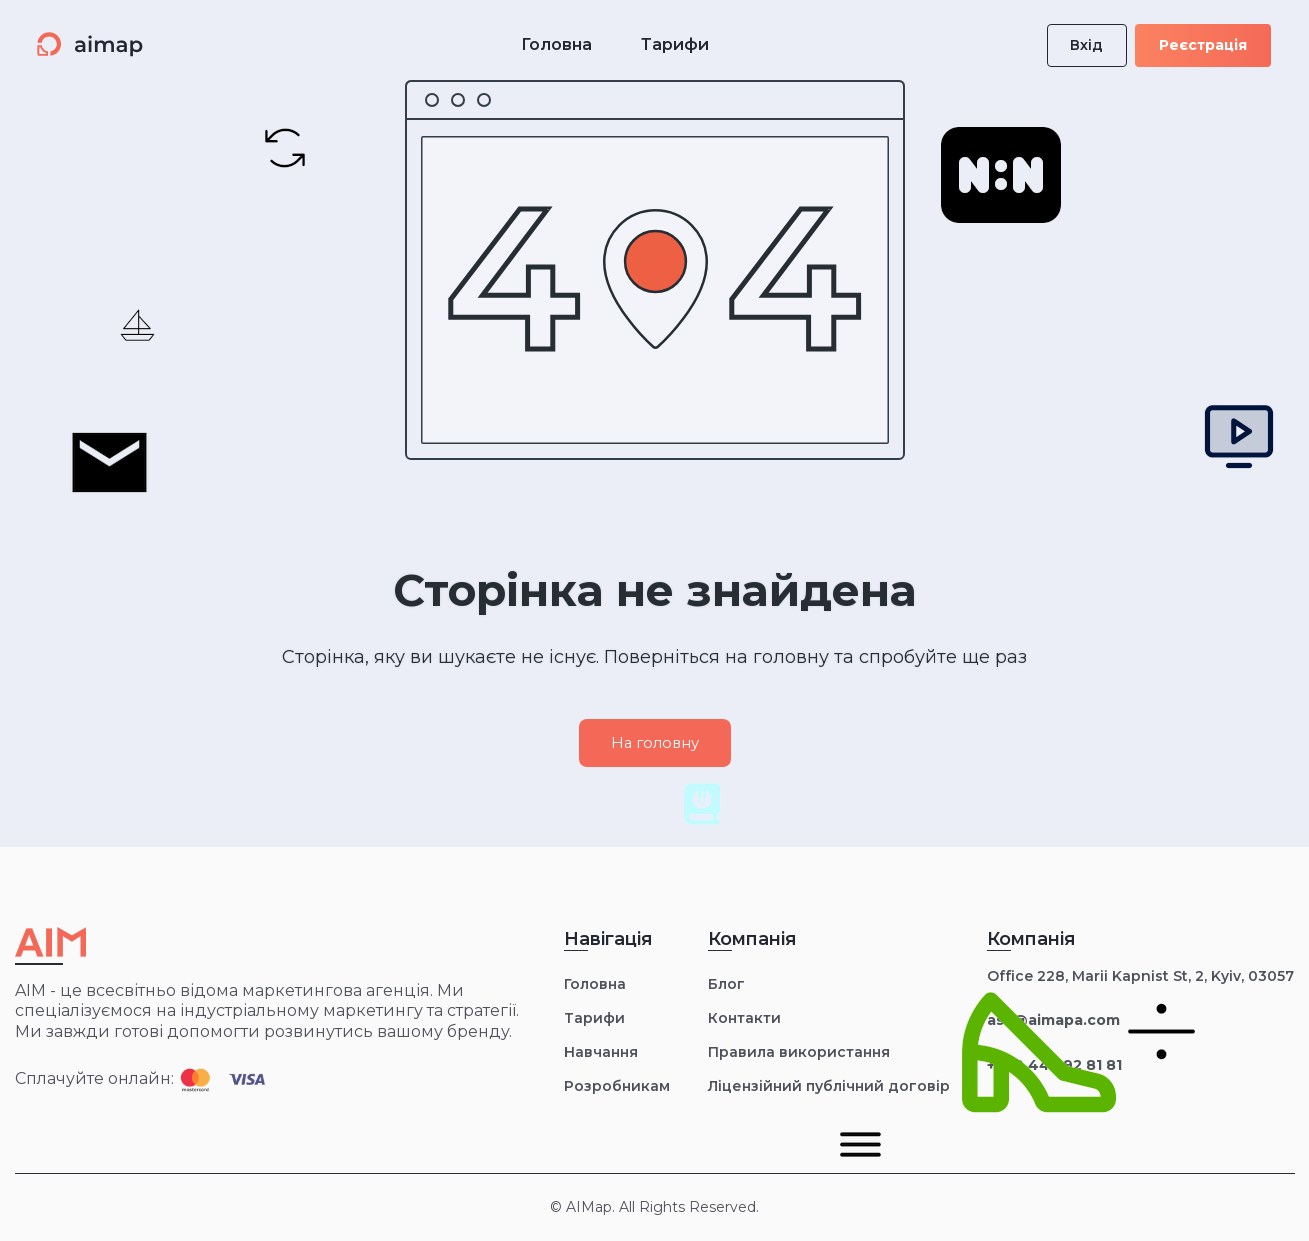 This screenshot has height=1241, width=1309. Describe the element at coordinates (1239, 434) in the screenshot. I see `play video on monitor or display` at that location.